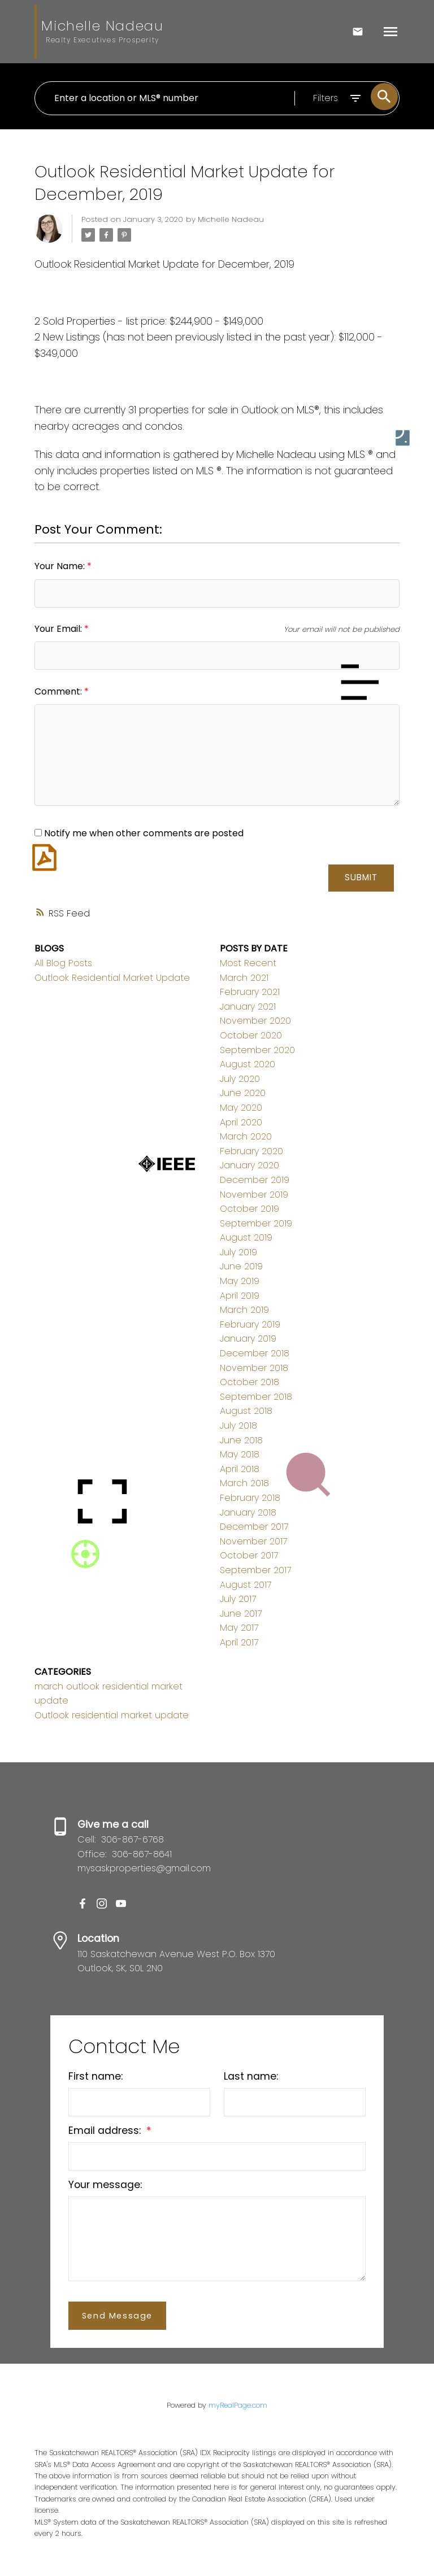 This screenshot has height=2576, width=434. I want to click on view or open a PDF document, so click(44, 857).